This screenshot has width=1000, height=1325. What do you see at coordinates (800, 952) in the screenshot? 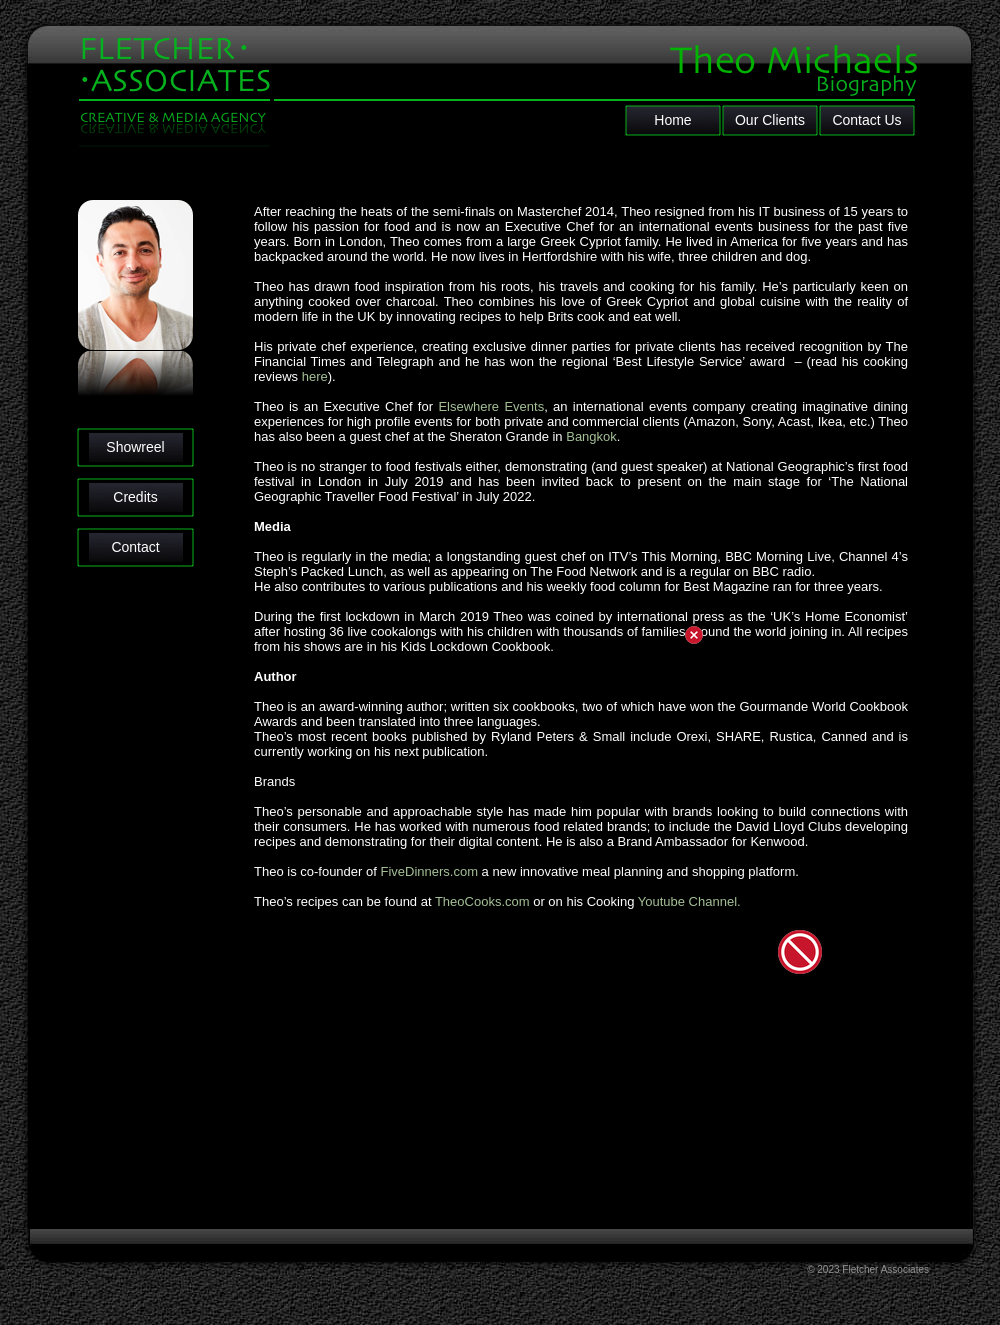
I see `delete selected item` at bounding box center [800, 952].